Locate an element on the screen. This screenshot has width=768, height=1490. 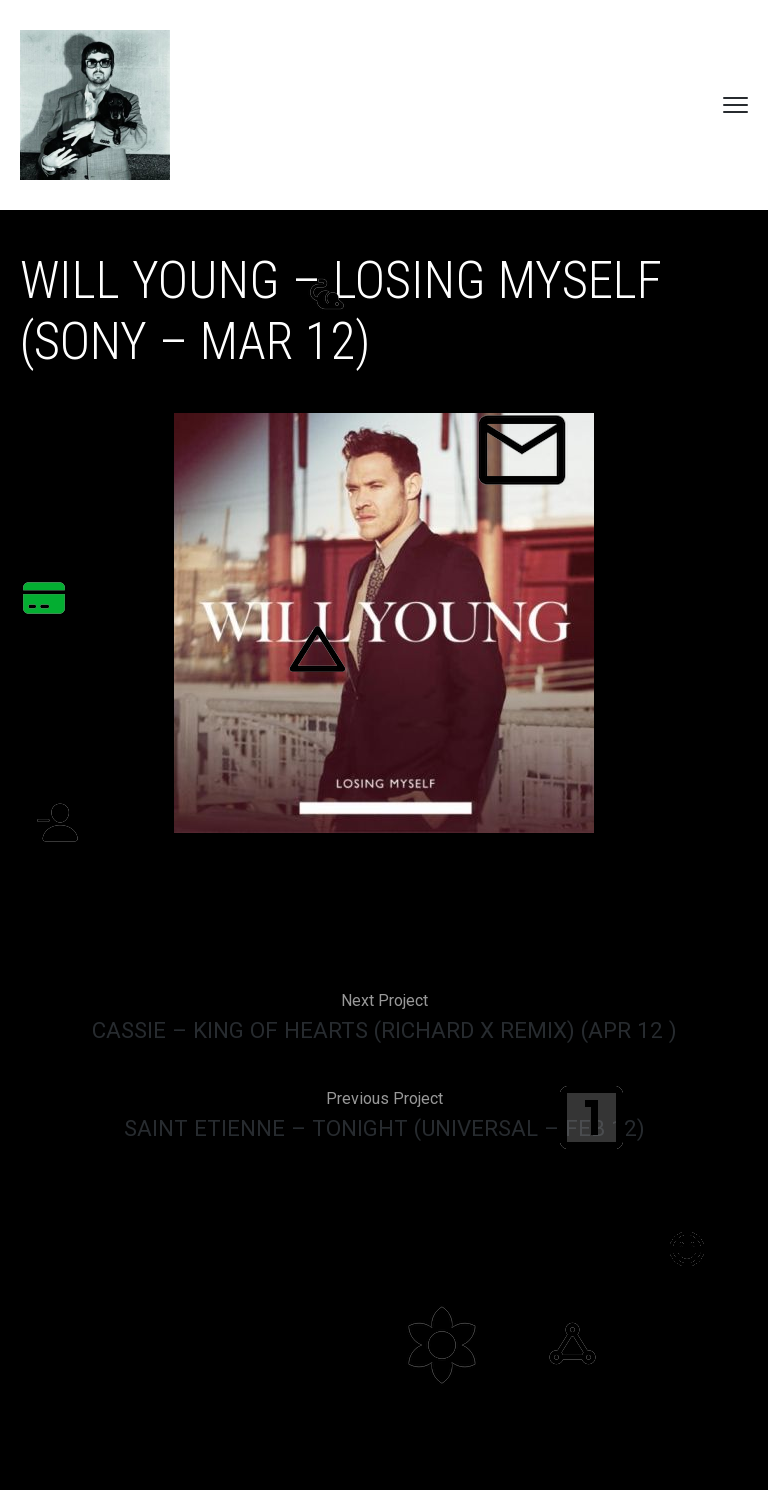
view change history or version log is located at coordinates (317, 647).